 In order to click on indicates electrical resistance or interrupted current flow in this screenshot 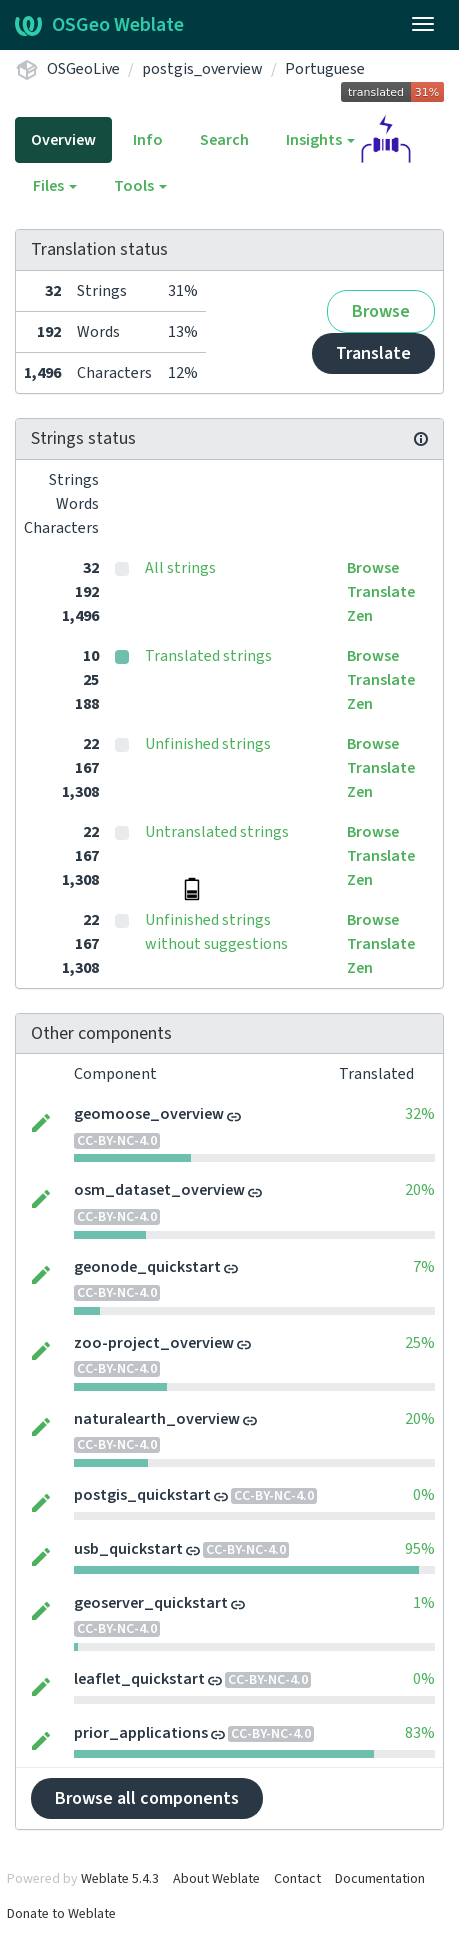, I will do `click(386, 138)`.